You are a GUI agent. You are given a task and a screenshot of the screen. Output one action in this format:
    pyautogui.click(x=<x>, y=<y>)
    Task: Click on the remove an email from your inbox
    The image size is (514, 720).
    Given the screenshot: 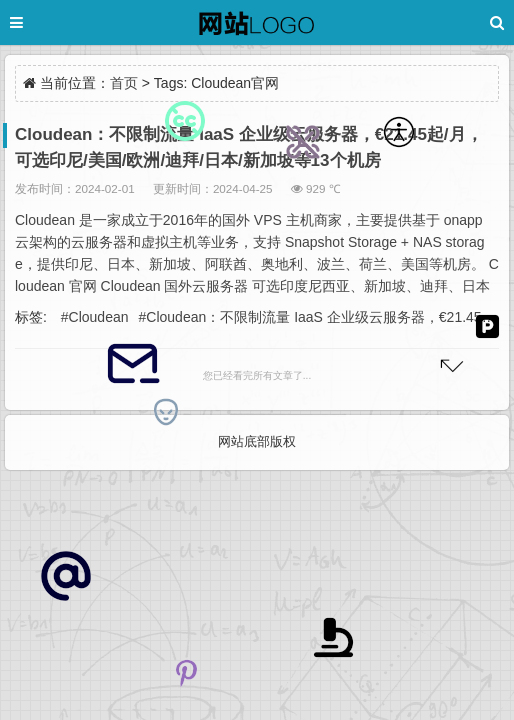 What is the action you would take?
    pyautogui.click(x=132, y=363)
    